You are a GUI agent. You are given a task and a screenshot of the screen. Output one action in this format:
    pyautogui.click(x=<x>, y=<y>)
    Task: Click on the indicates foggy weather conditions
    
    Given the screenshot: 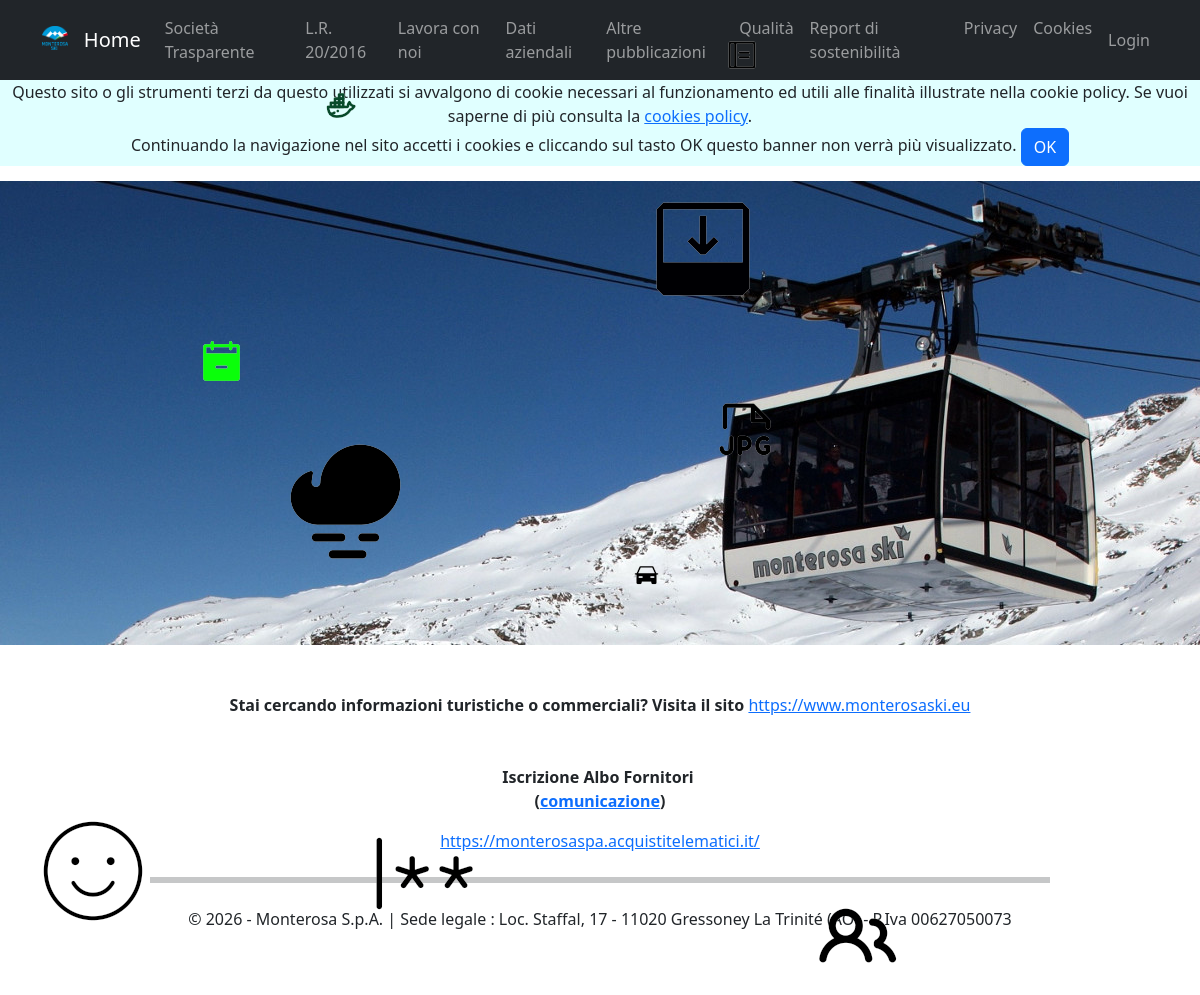 What is the action you would take?
    pyautogui.click(x=345, y=499)
    